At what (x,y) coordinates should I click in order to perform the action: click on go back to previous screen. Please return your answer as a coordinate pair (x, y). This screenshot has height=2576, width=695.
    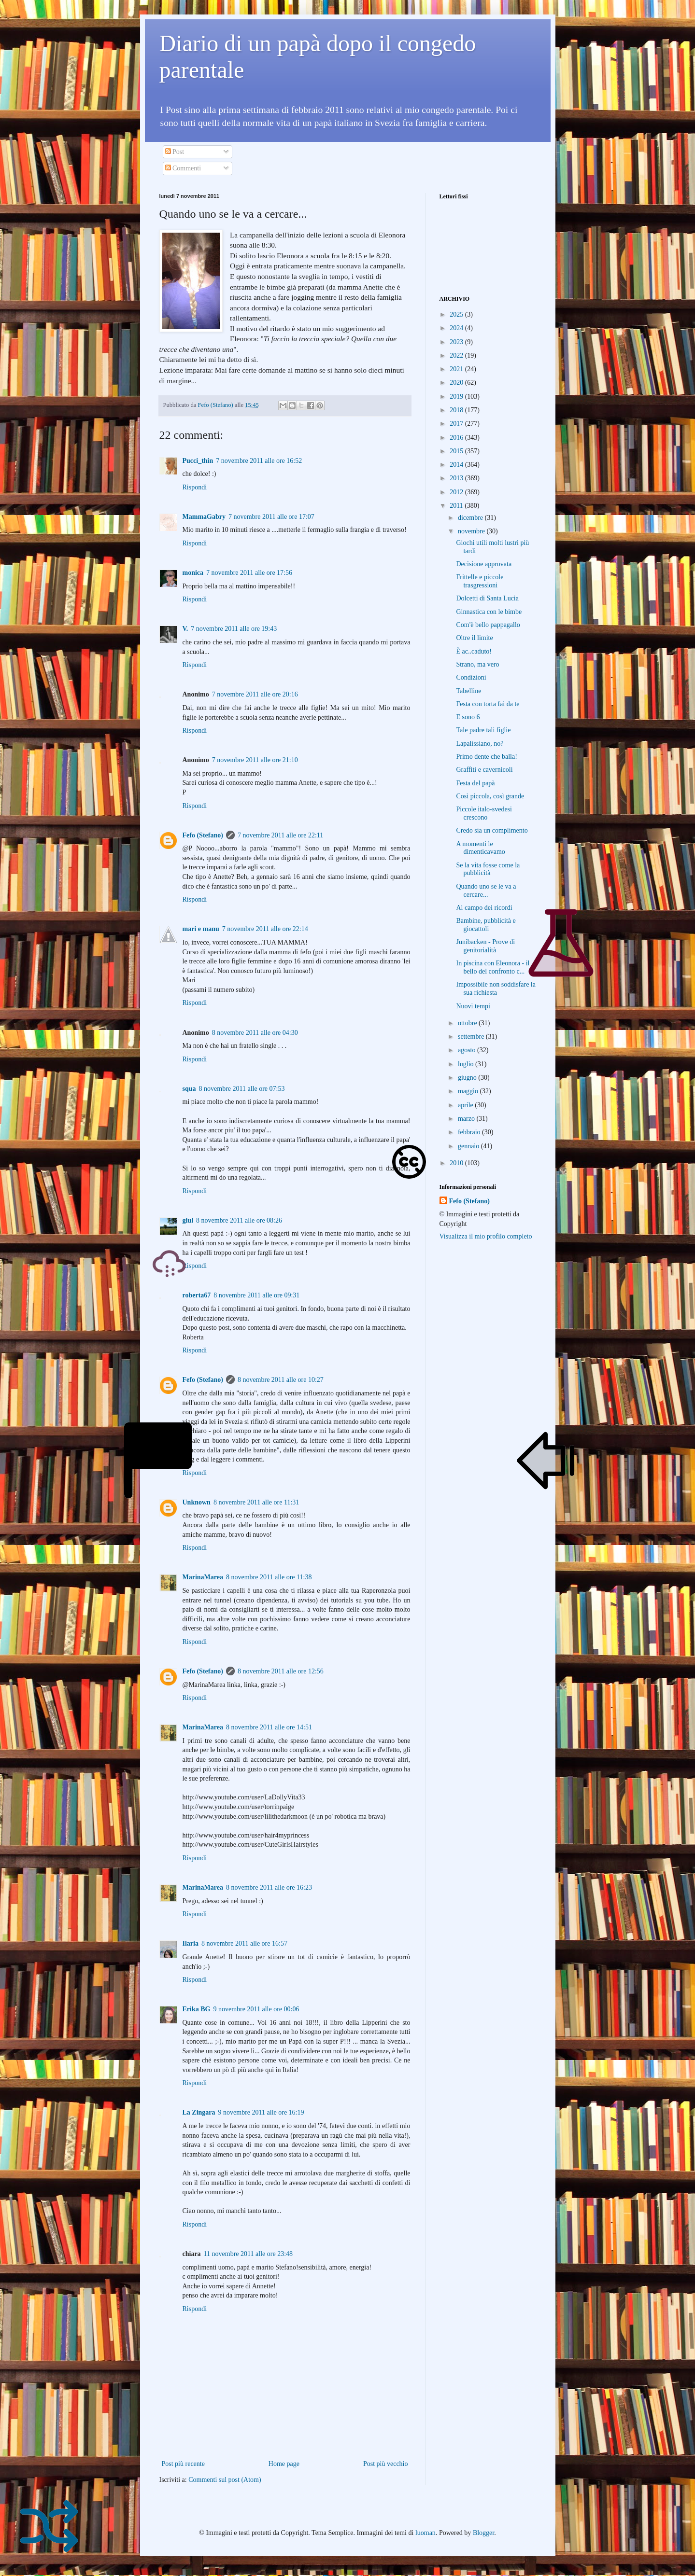
    Looking at the image, I should click on (548, 1461).